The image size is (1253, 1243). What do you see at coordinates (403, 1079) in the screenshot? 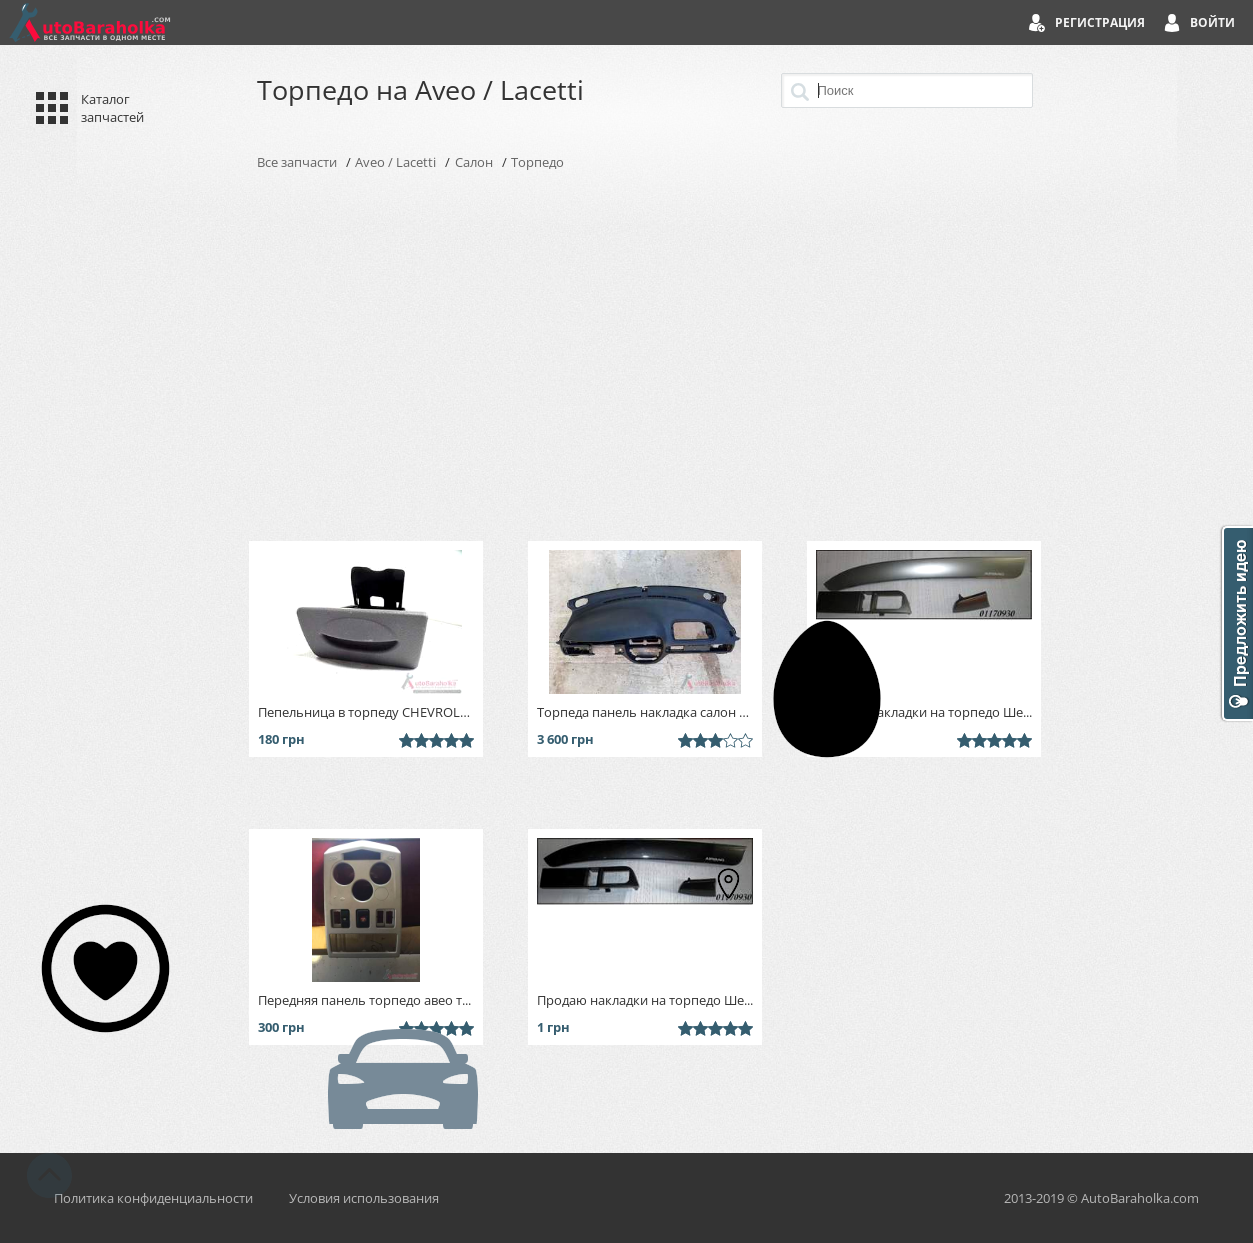
I see `access sports car or vehicle settings` at bounding box center [403, 1079].